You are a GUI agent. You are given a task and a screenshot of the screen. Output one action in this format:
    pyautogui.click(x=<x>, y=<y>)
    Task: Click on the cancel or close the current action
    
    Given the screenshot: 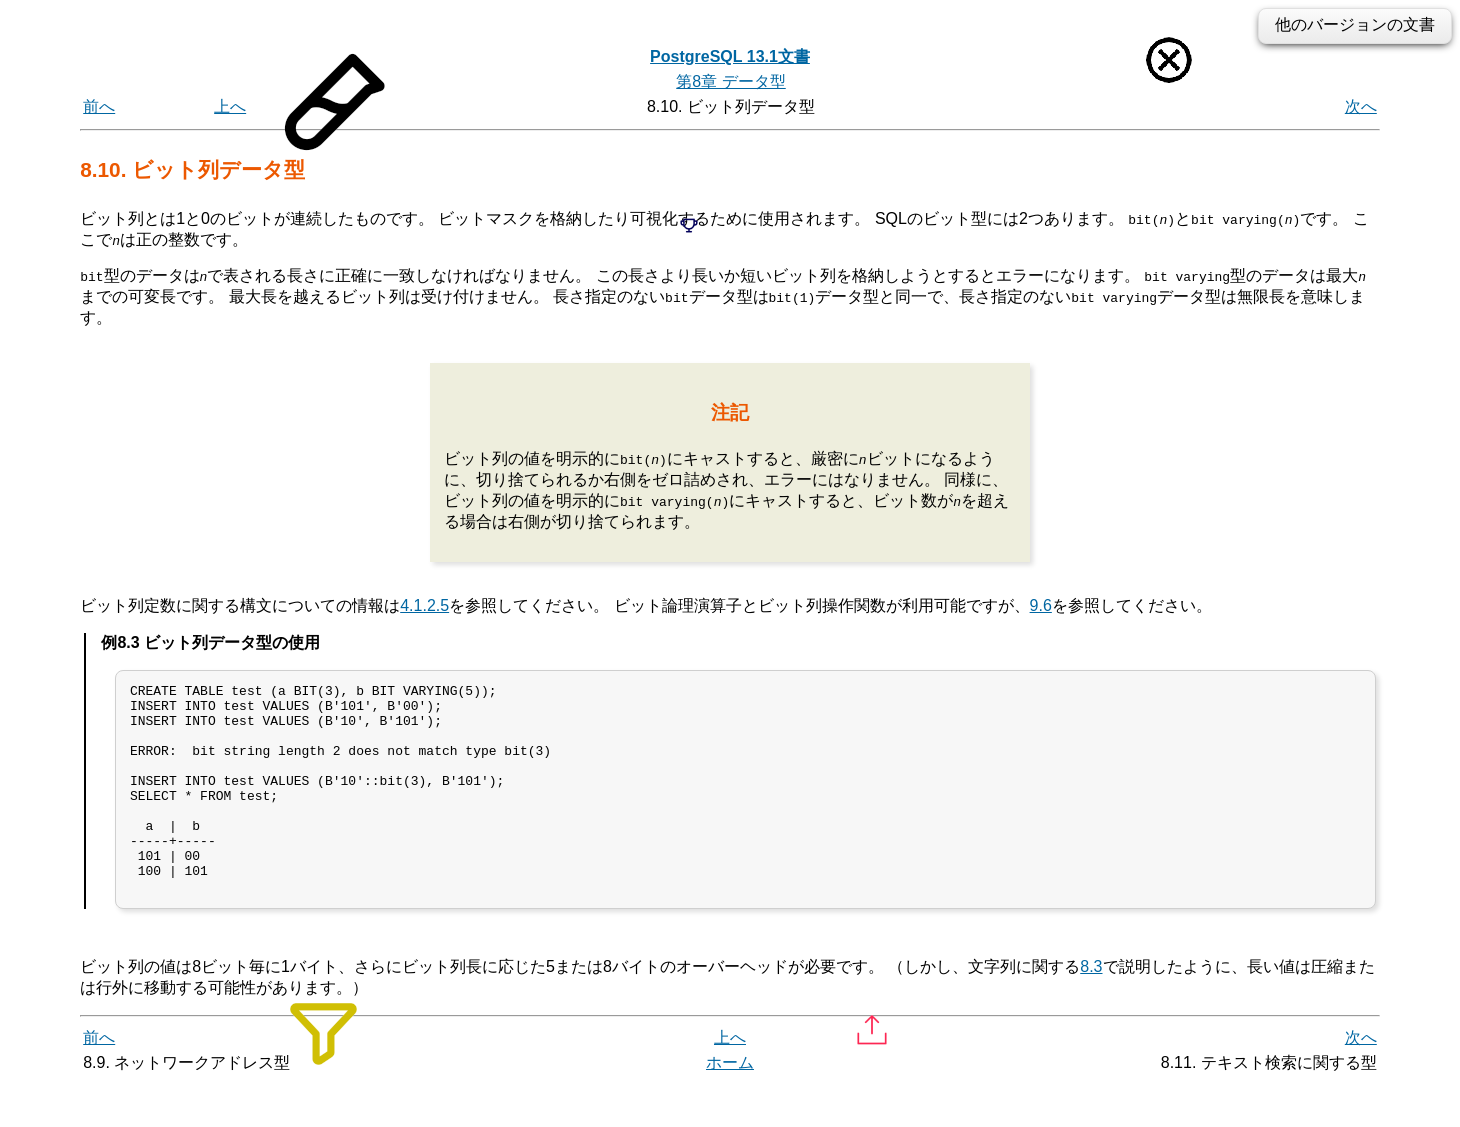 What is the action you would take?
    pyautogui.click(x=1169, y=60)
    